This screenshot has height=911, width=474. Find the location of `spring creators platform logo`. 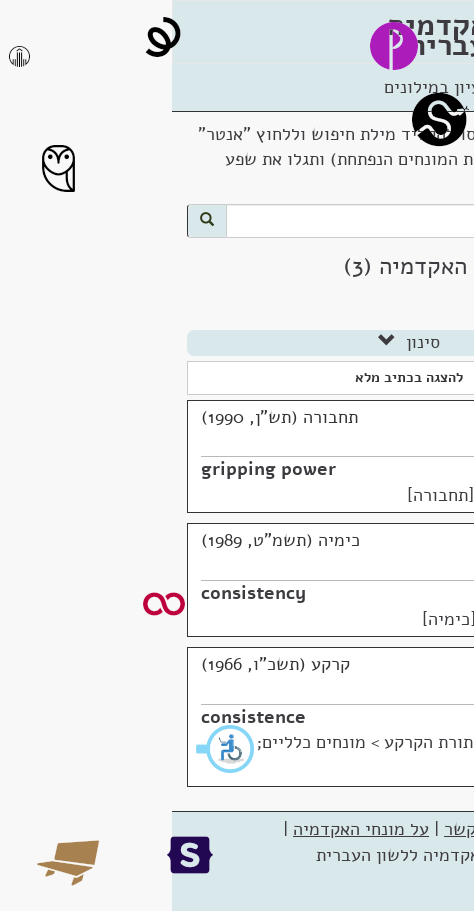

spring creators platform logo is located at coordinates (163, 37).